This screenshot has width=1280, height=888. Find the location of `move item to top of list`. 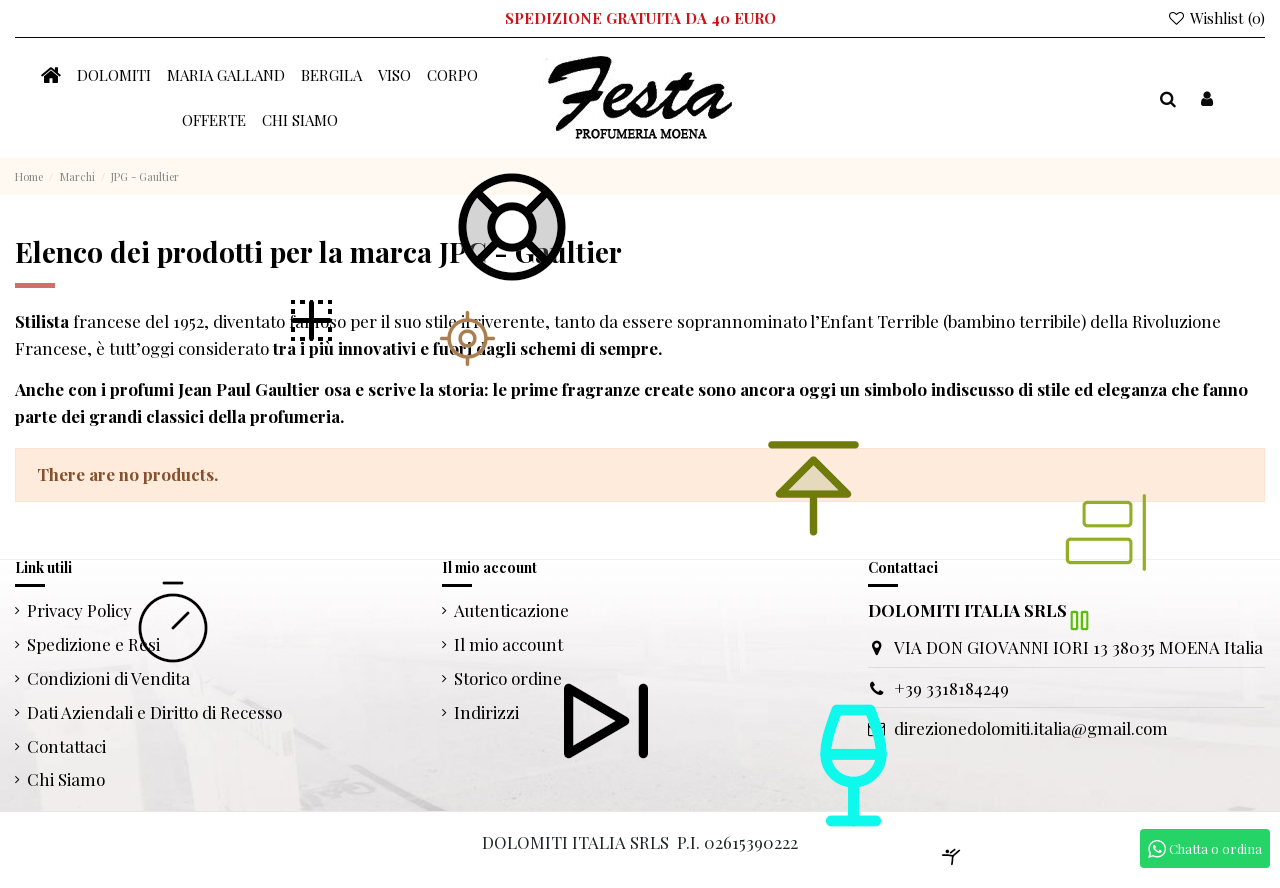

move item to top of list is located at coordinates (813, 486).